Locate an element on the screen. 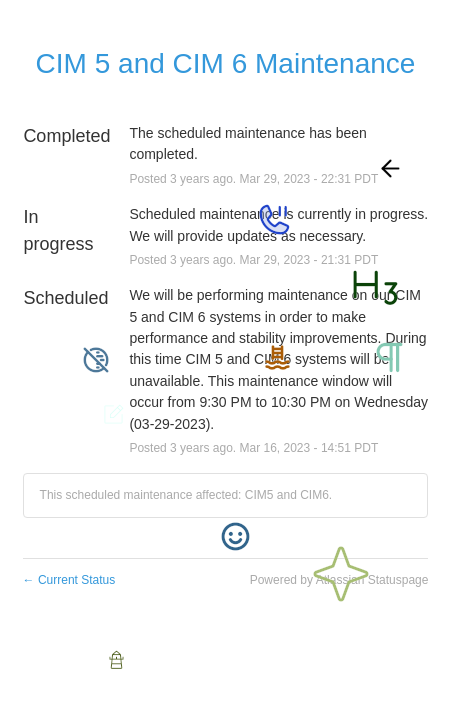  indicates a special or featured item is located at coordinates (341, 574).